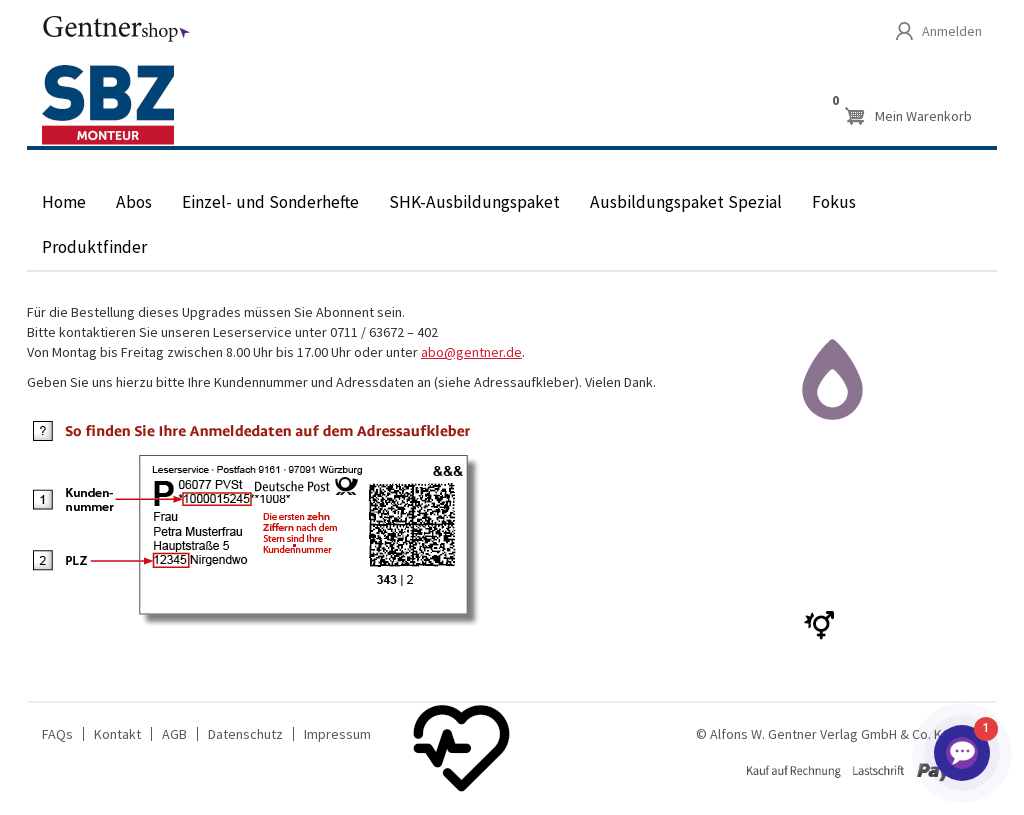 The width and height of the screenshot is (1024, 815). I want to click on view health or fitness metrics, so click(461, 743).